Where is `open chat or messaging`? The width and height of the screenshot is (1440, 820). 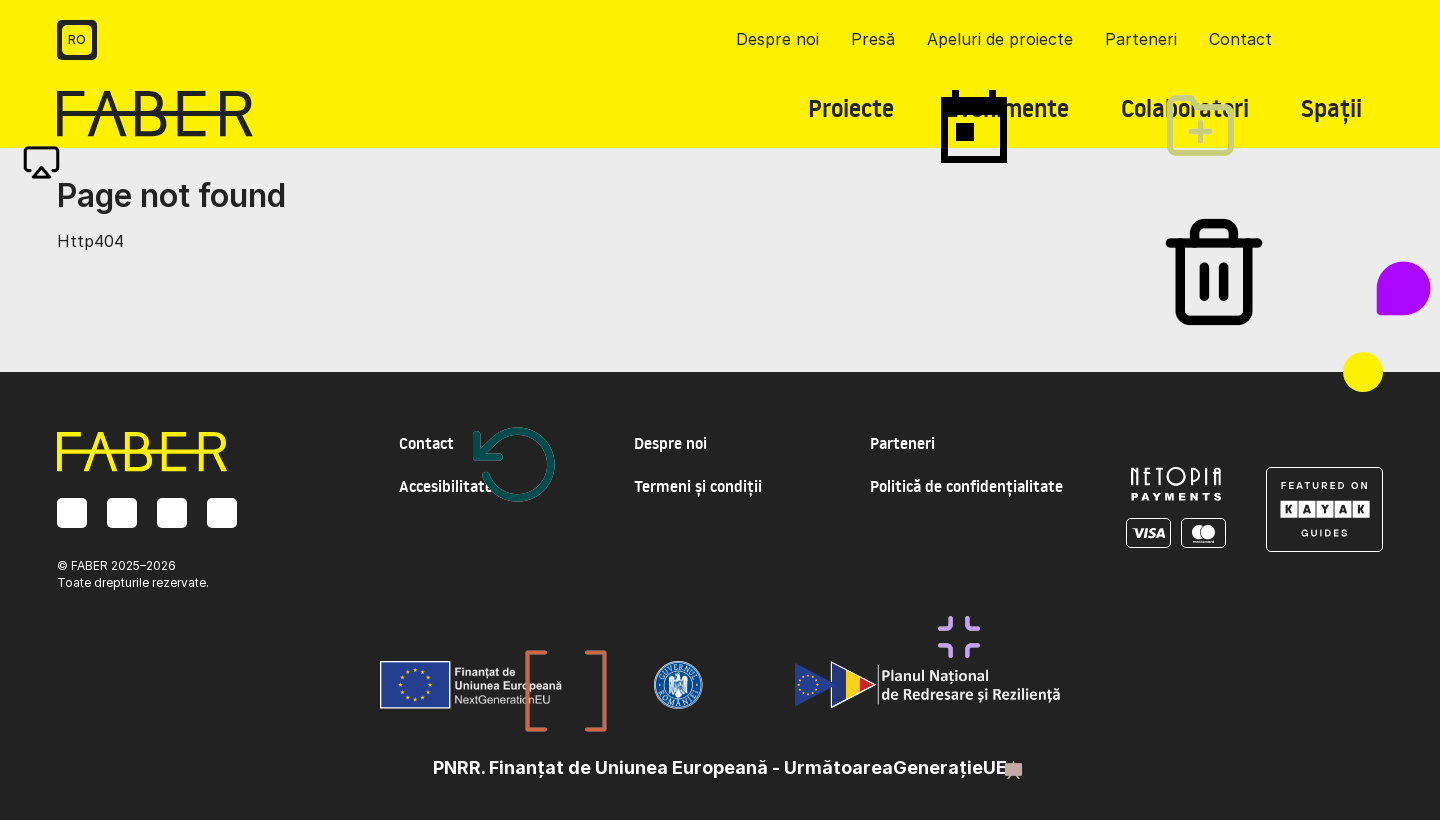
open chat or messaging is located at coordinates (1402, 289).